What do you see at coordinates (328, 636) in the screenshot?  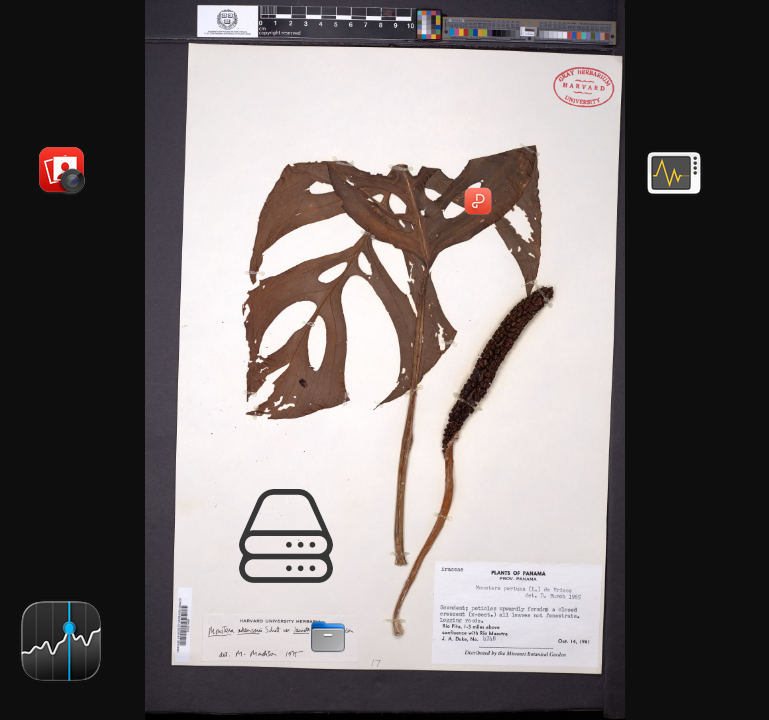 I see `open the file manager application` at bounding box center [328, 636].